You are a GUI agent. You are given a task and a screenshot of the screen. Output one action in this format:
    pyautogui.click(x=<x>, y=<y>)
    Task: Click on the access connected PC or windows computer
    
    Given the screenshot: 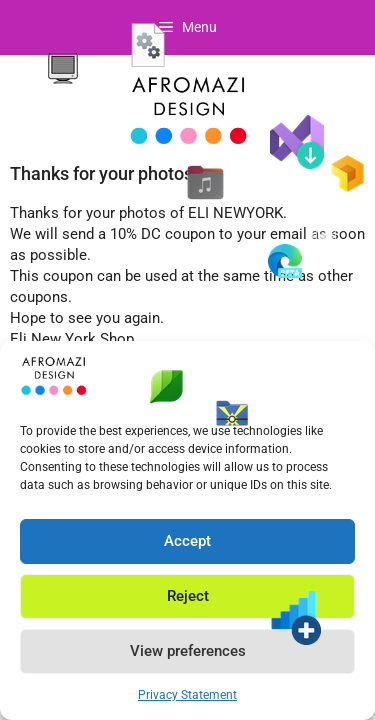 What is the action you would take?
    pyautogui.click(x=63, y=68)
    